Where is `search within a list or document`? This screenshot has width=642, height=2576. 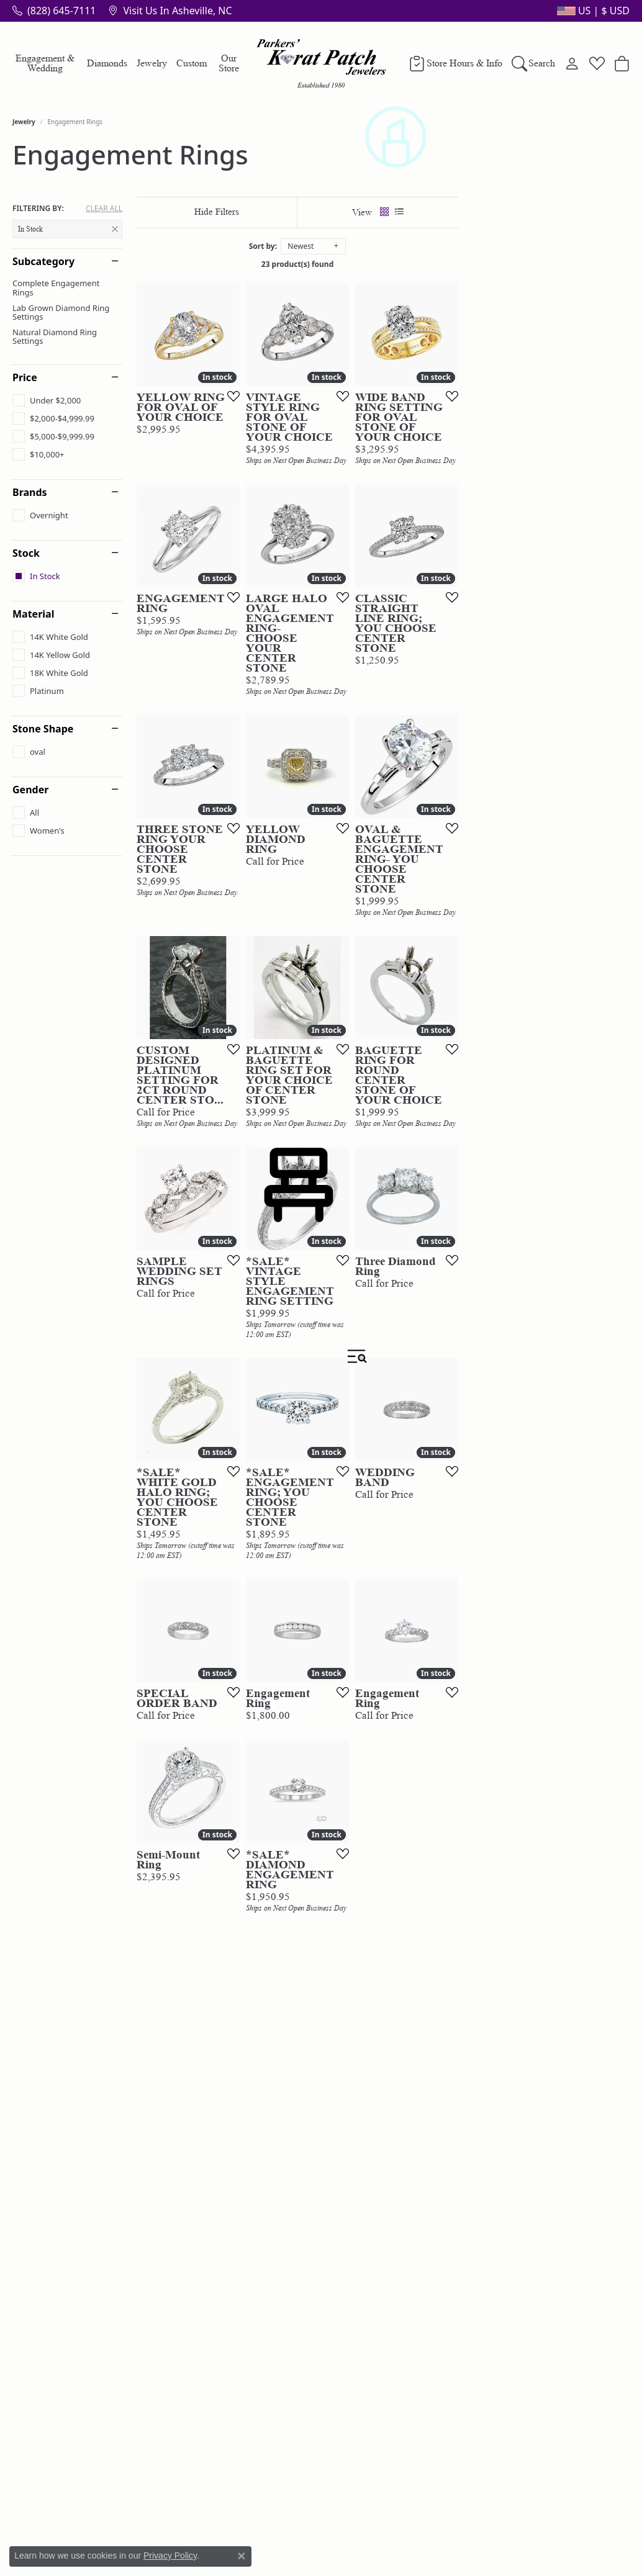 search within a list or document is located at coordinates (356, 1356).